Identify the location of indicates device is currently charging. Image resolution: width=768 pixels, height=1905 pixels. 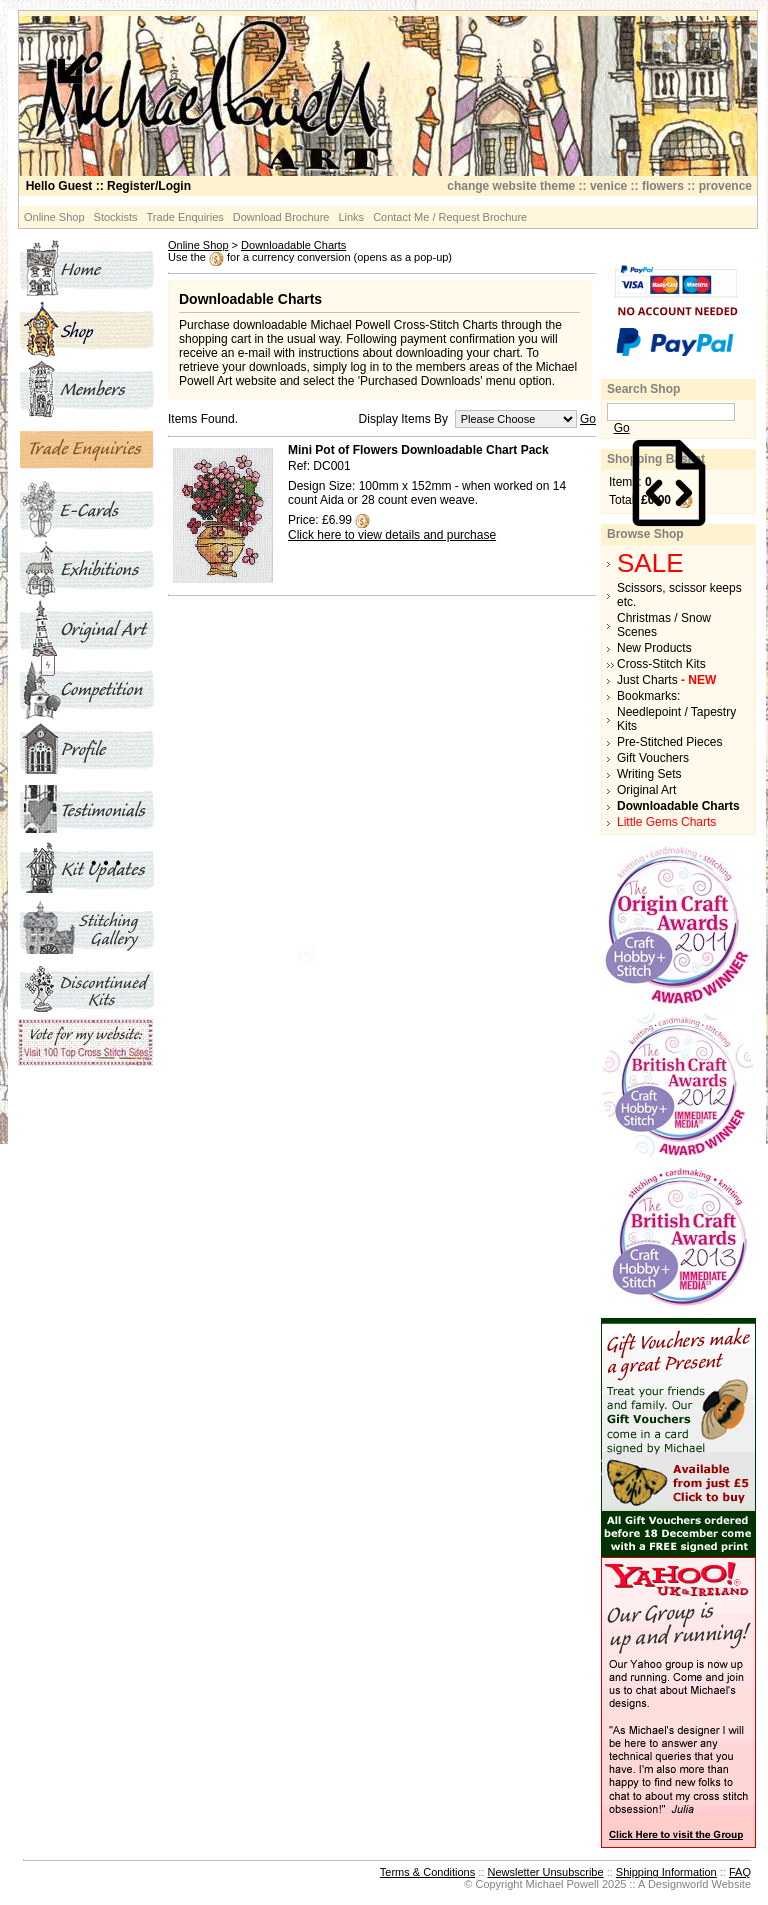
(48, 664).